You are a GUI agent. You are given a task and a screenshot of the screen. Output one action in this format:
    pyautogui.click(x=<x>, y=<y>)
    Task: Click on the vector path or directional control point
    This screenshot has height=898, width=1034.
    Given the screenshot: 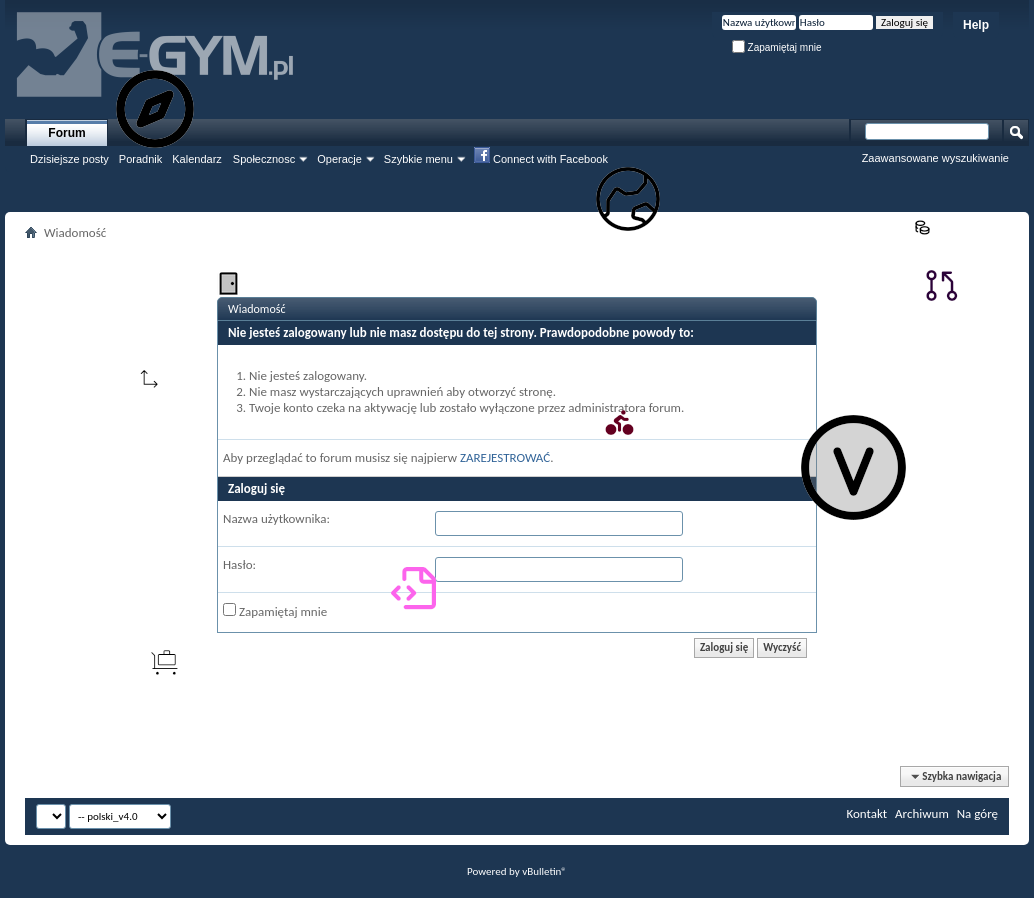 What is the action you would take?
    pyautogui.click(x=148, y=378)
    